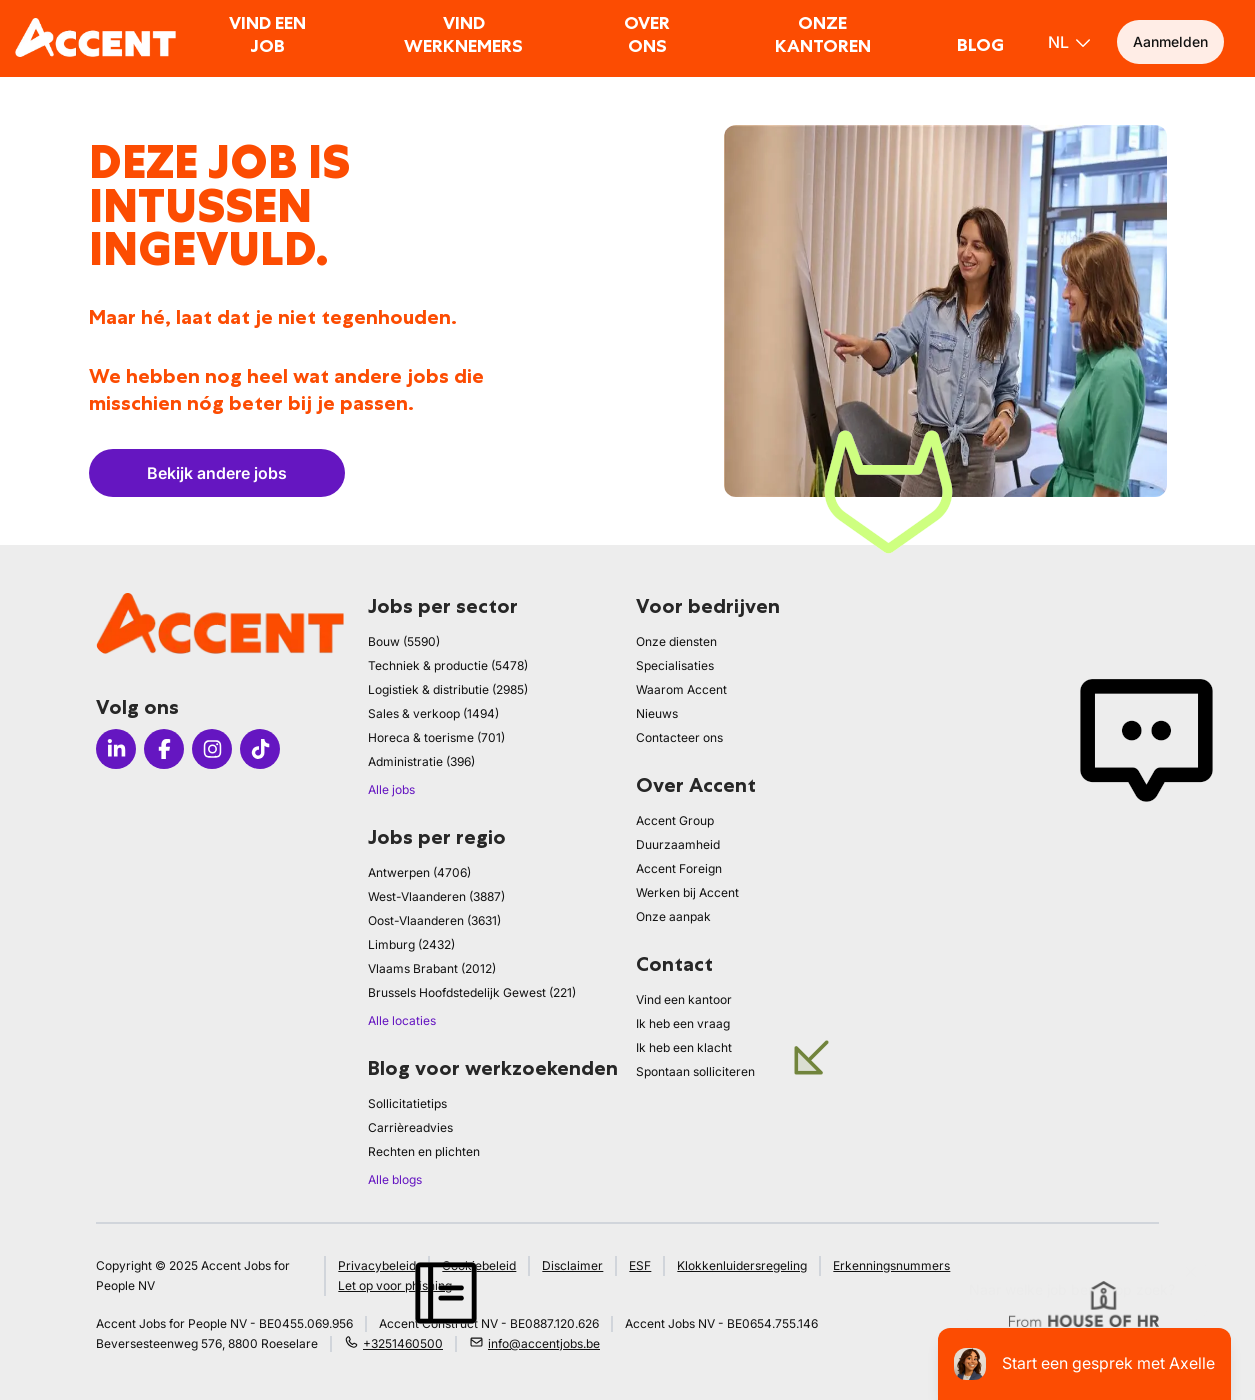 This screenshot has height=1400, width=1255. What do you see at coordinates (888, 489) in the screenshot?
I see `open GitLab repository` at bounding box center [888, 489].